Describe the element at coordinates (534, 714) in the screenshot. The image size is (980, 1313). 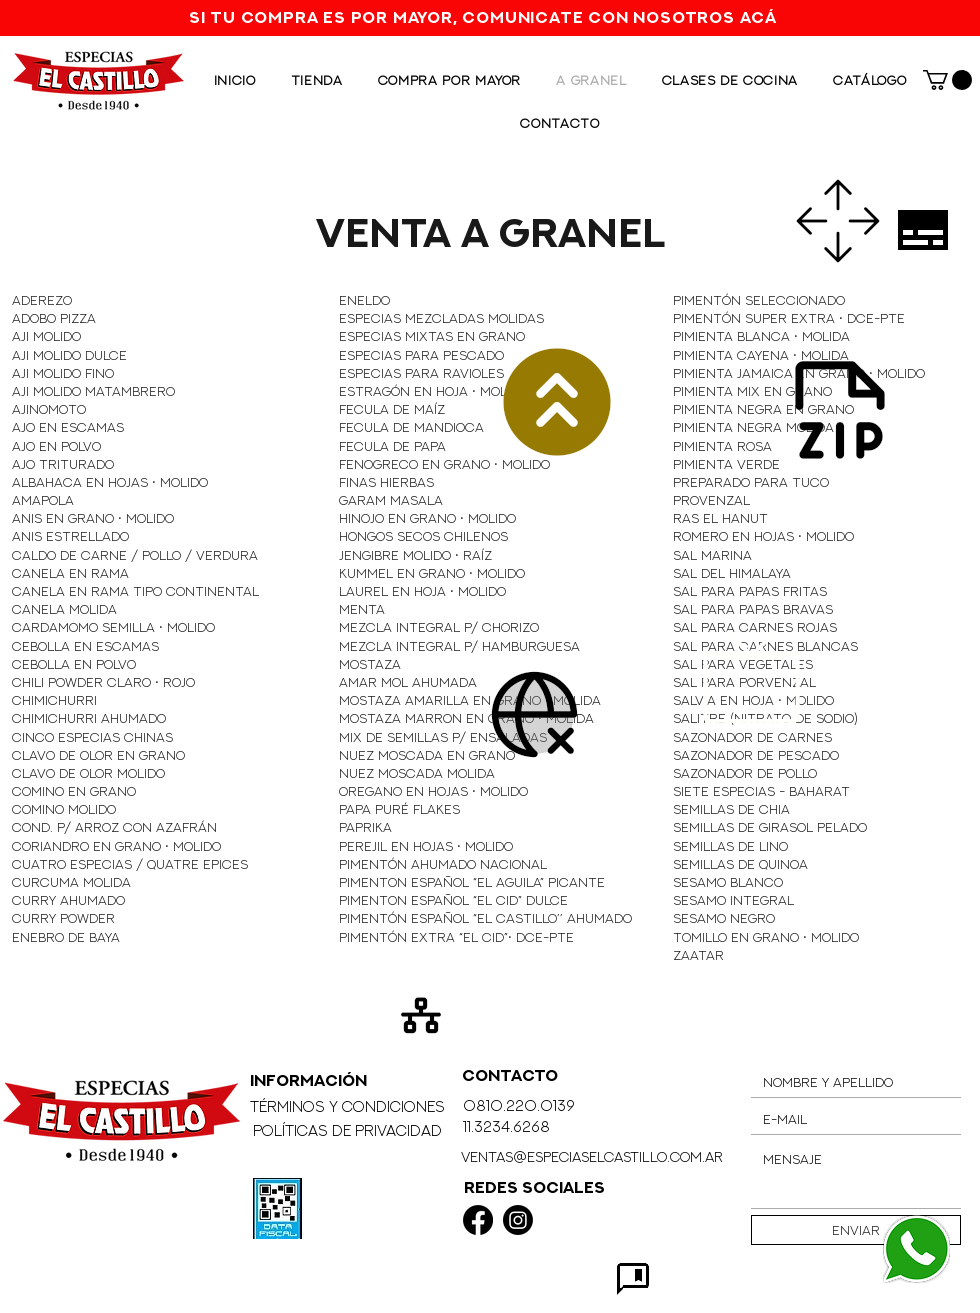
I see `no internet connection` at that location.